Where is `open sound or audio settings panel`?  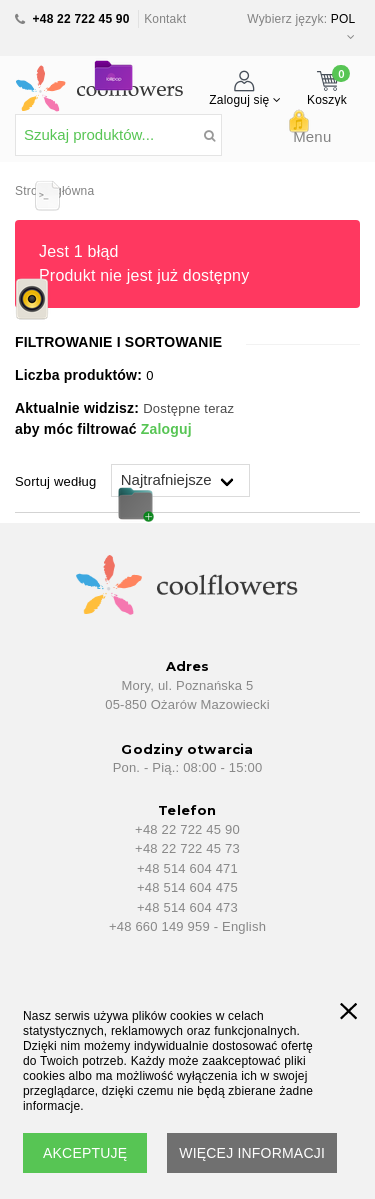 open sound or audio settings panel is located at coordinates (32, 299).